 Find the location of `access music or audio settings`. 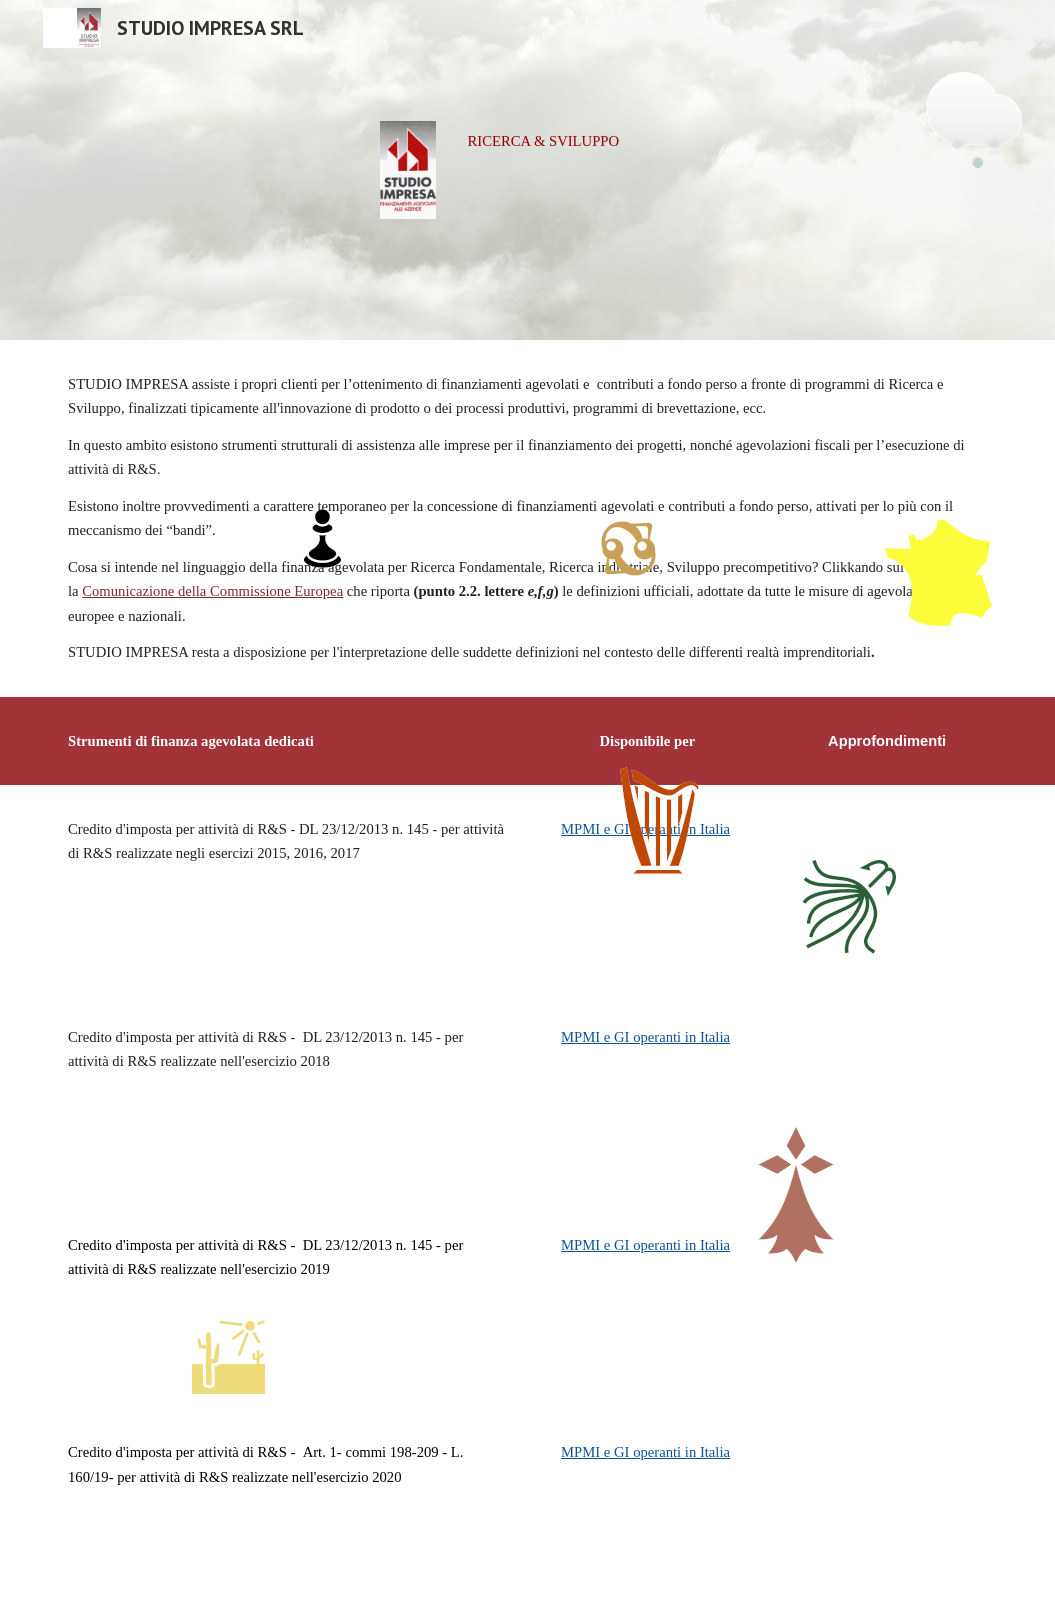

access music or audio settings is located at coordinates (658, 820).